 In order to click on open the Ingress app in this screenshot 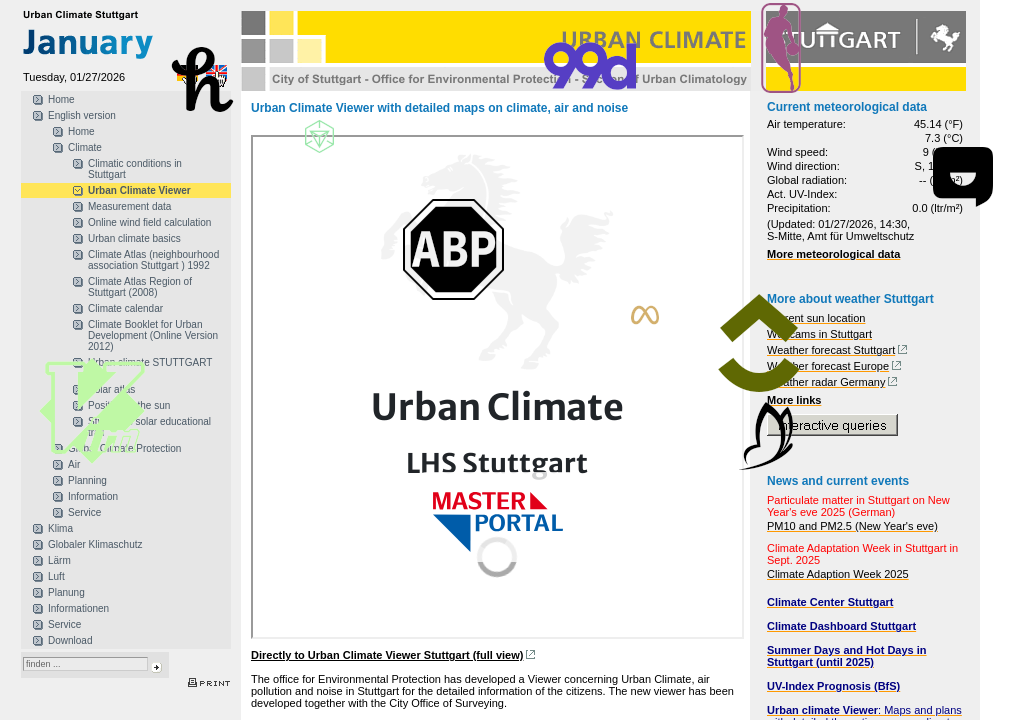, I will do `click(319, 136)`.